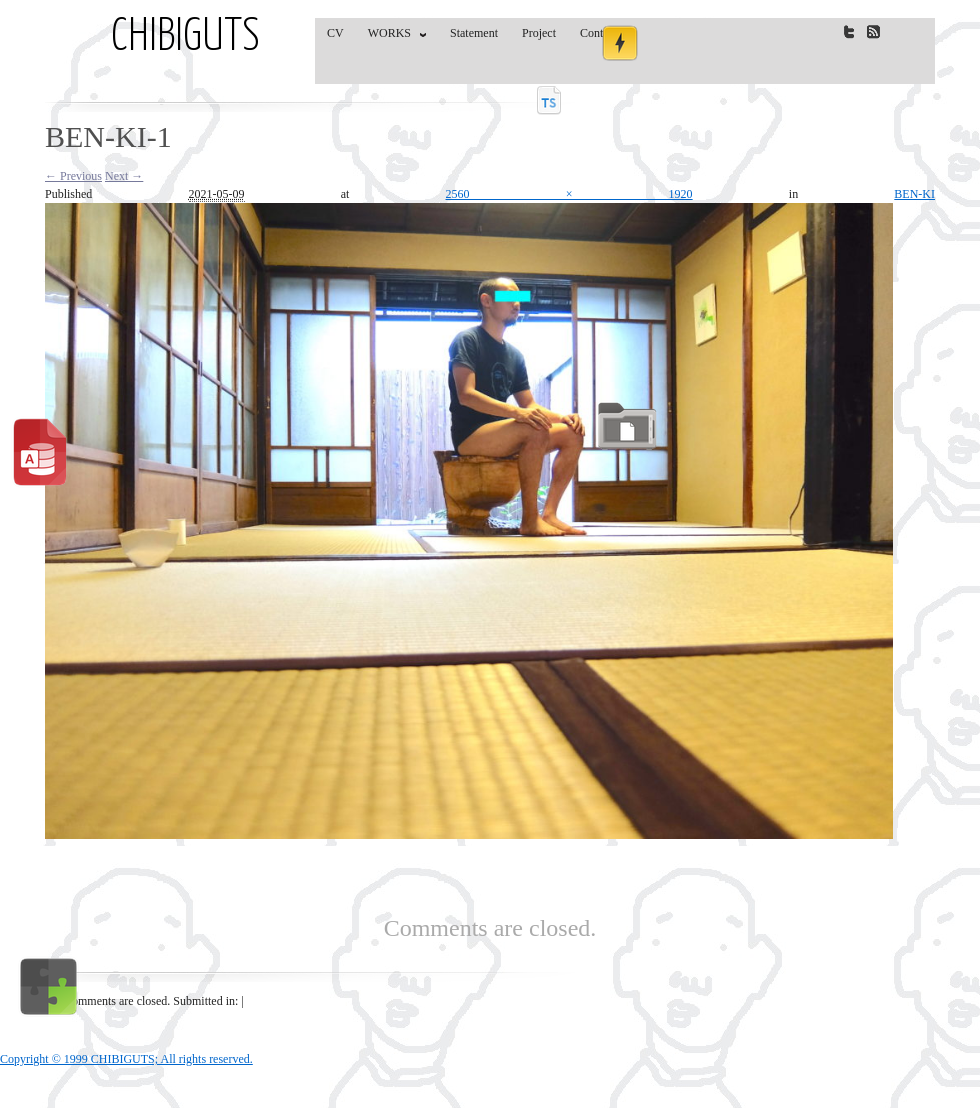 This screenshot has width=980, height=1108. Describe the element at coordinates (627, 427) in the screenshot. I see `open a secure vault folder` at that location.